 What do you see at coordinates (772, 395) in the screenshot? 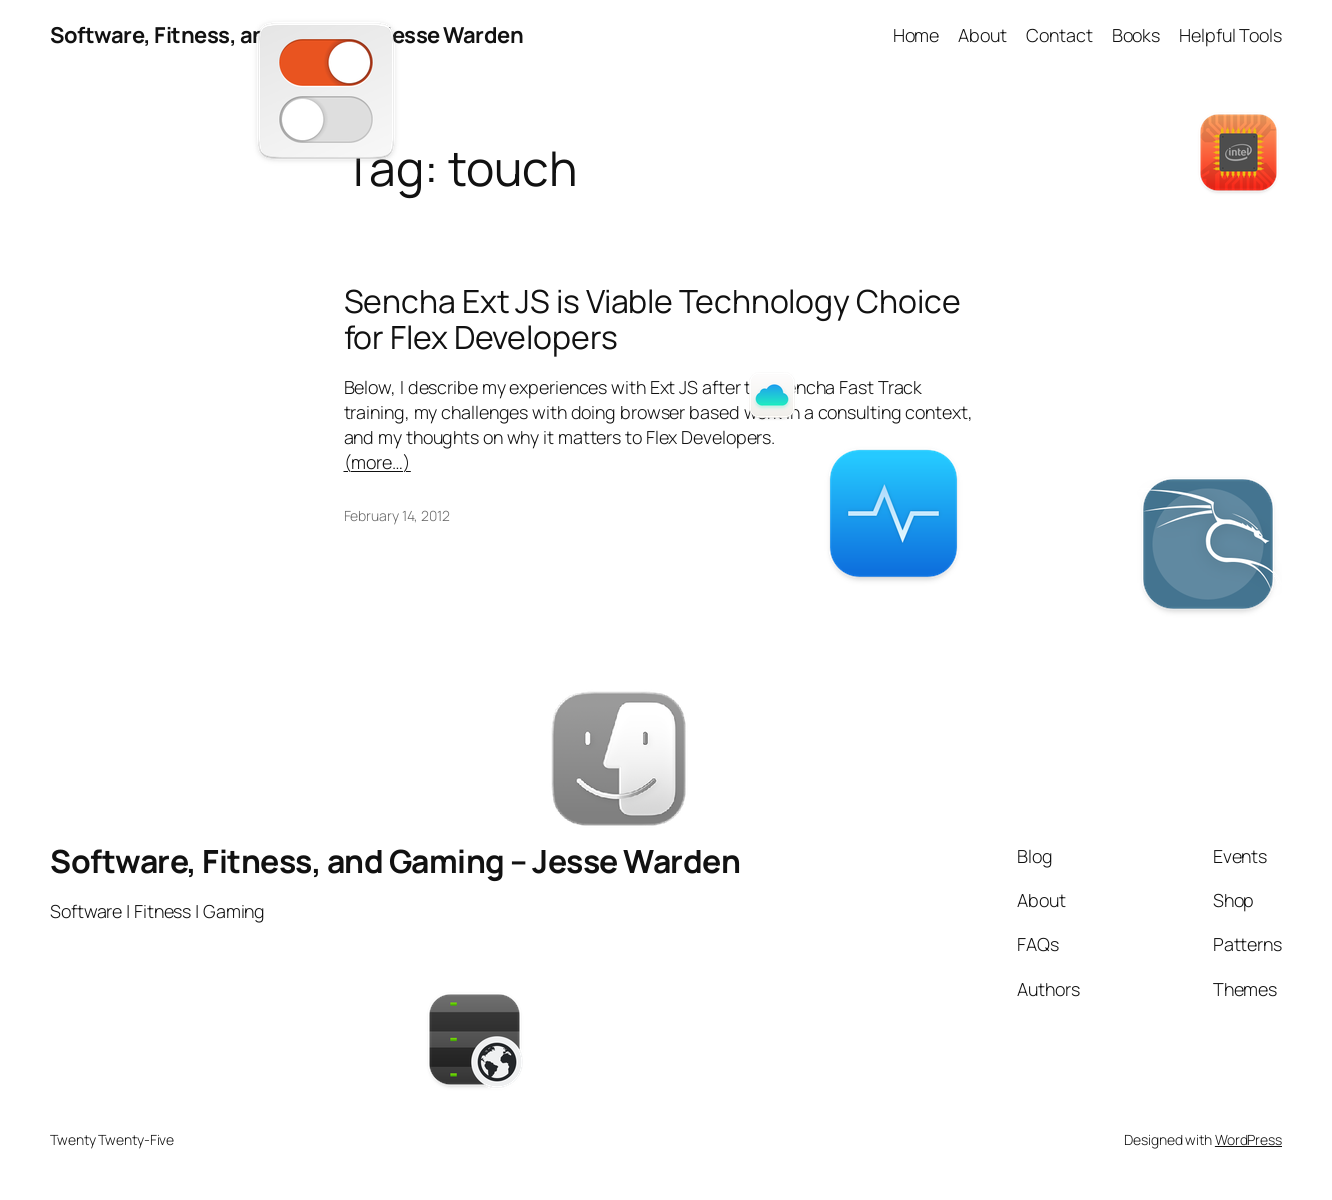
I see `open iCloud app` at bounding box center [772, 395].